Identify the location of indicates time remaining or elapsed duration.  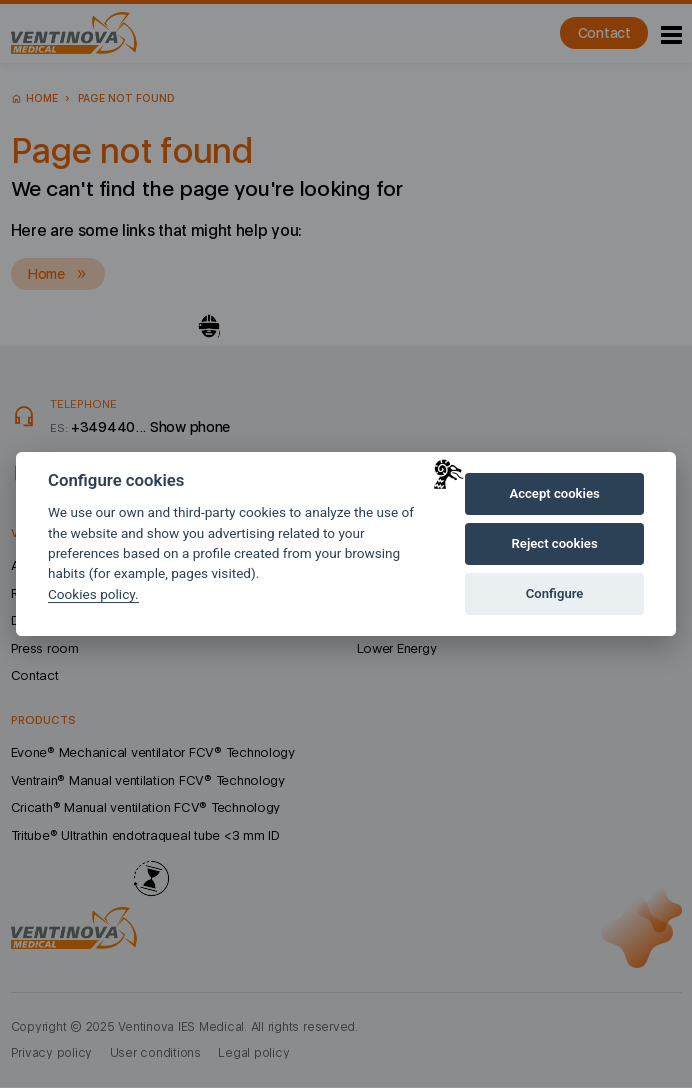
(151, 878).